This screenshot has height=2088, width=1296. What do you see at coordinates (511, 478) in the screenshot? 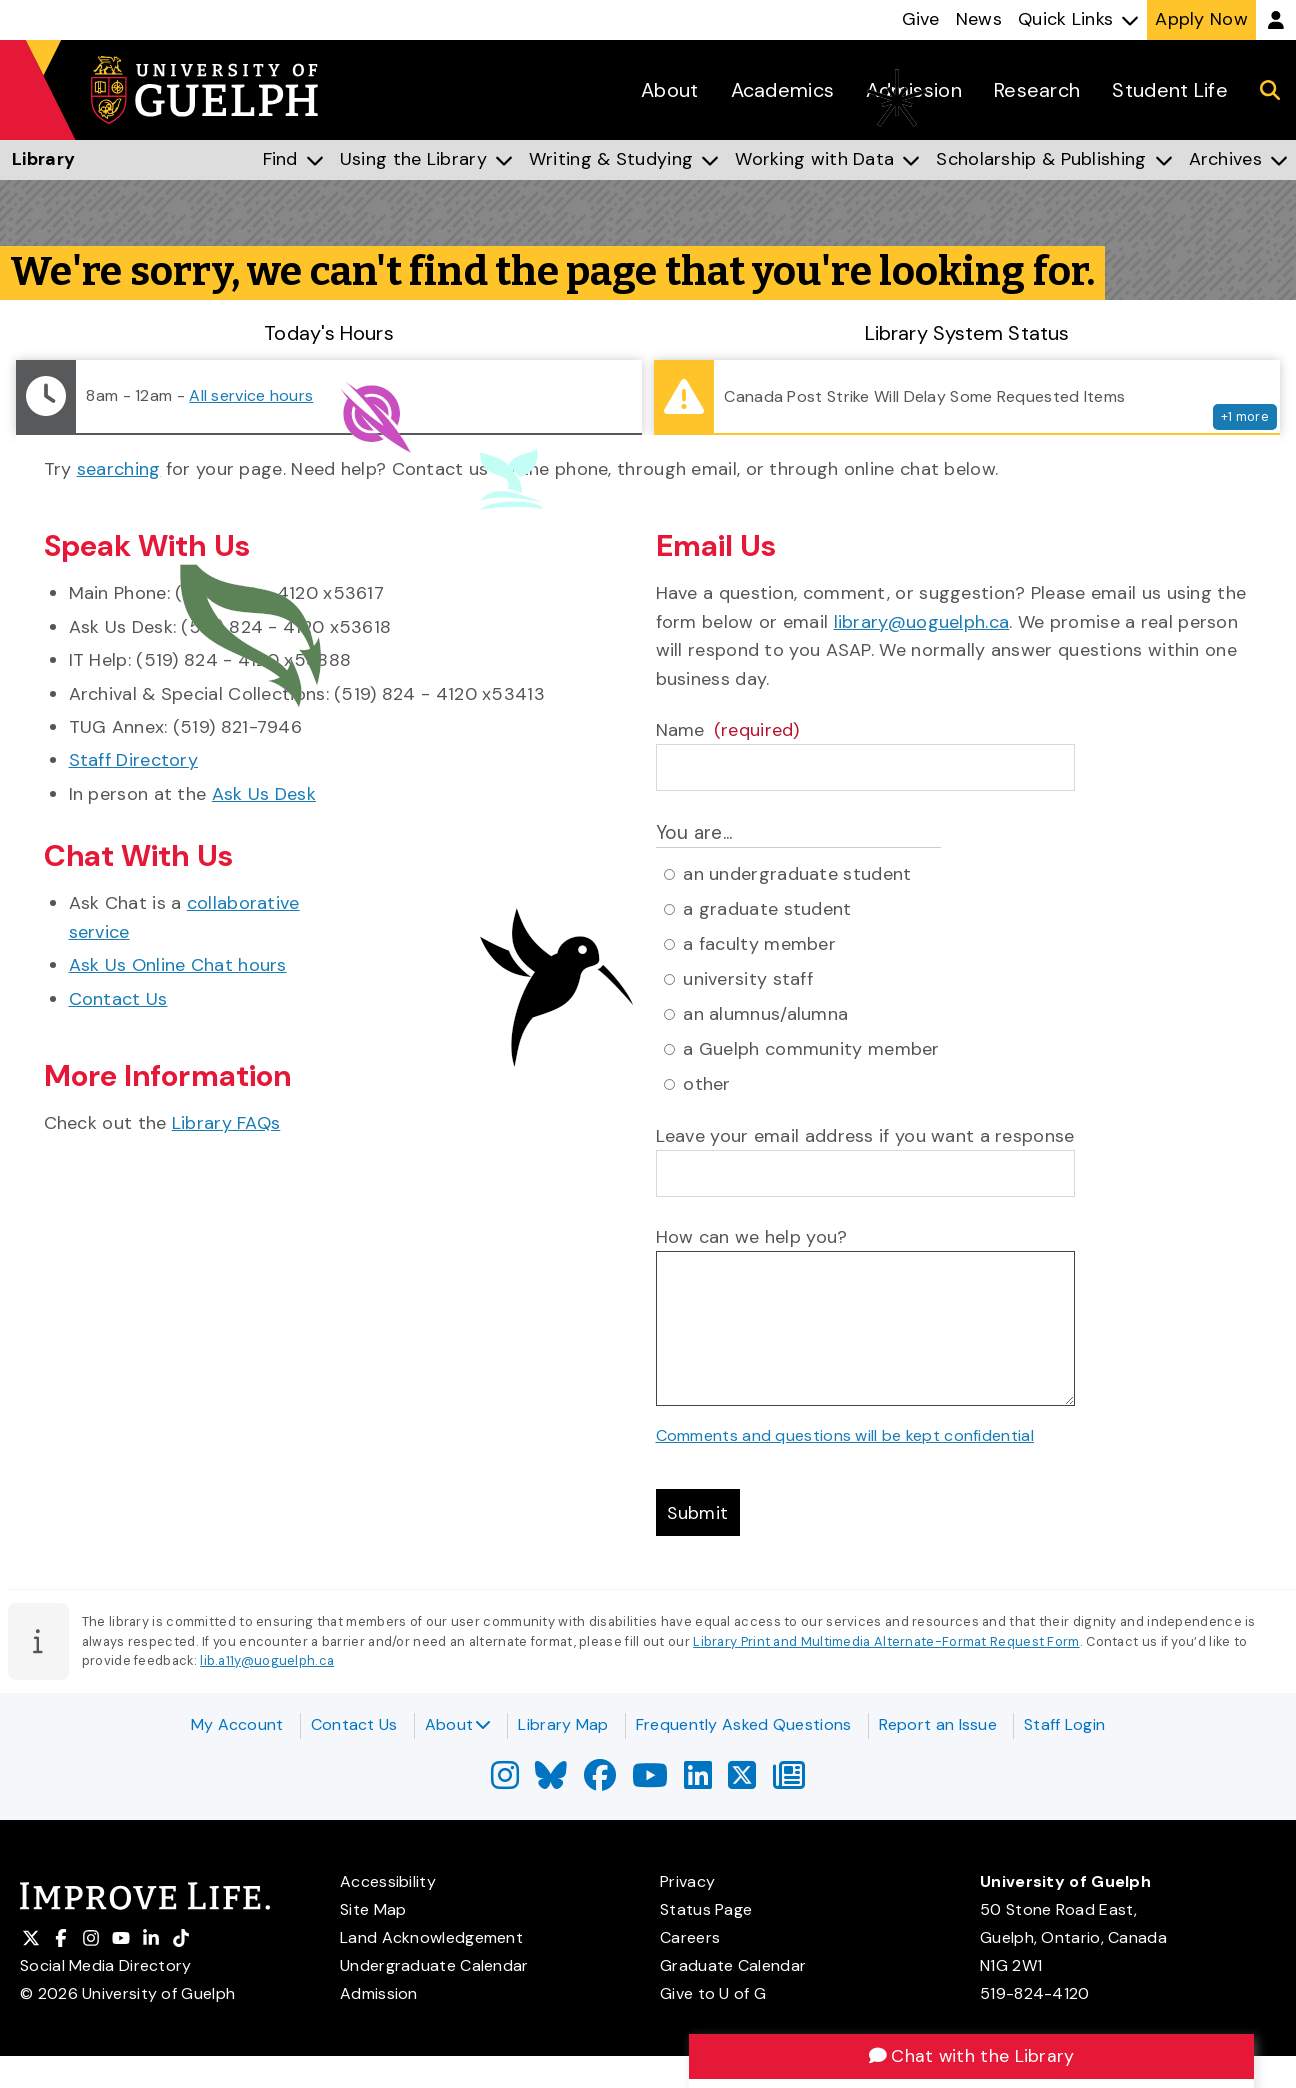
I see `indicates marine or ocean-themed content` at bounding box center [511, 478].